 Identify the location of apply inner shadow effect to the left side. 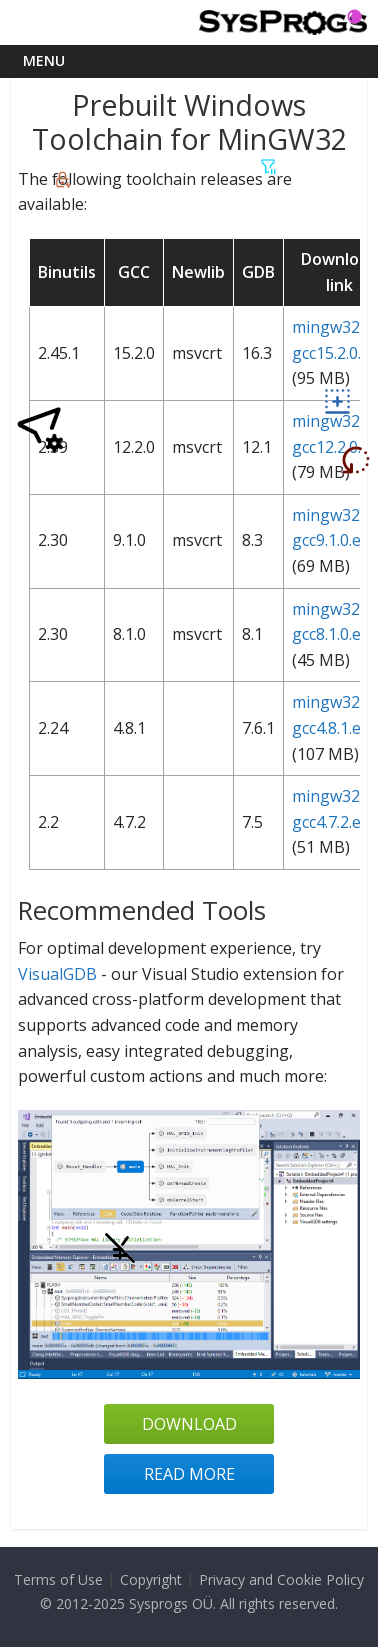
(354, 16).